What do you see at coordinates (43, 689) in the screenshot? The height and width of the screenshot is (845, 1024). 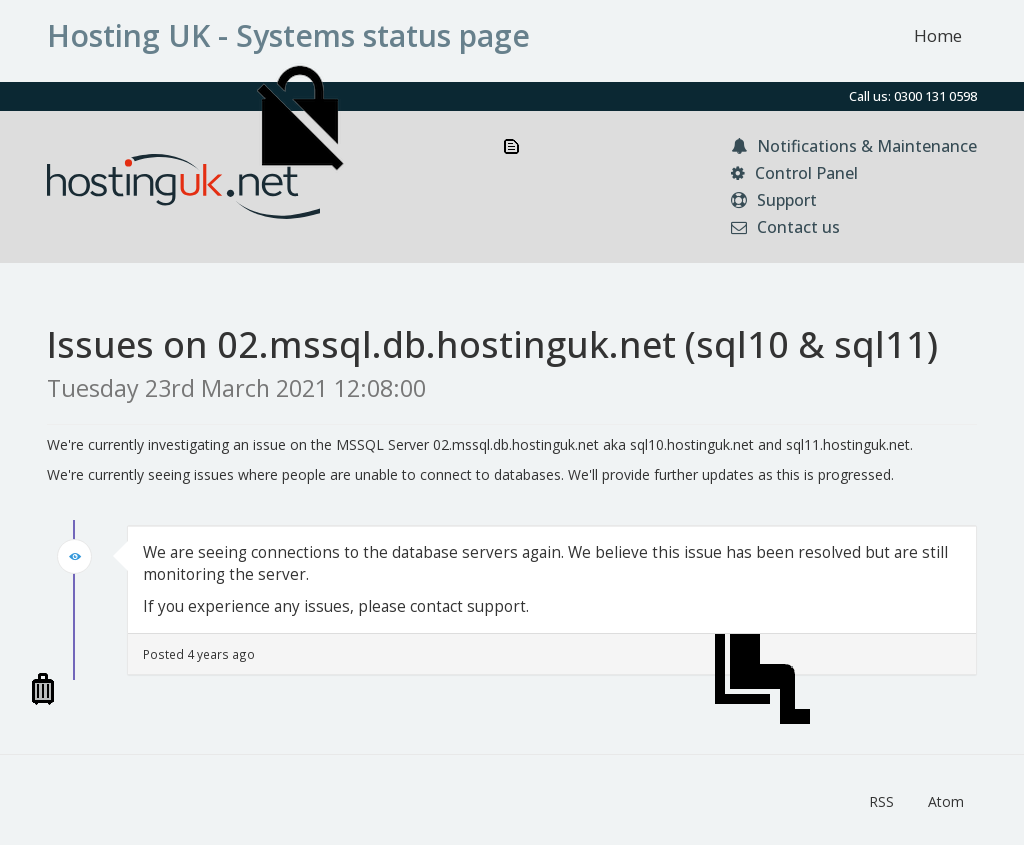 I see `manage travel or luggage details` at bounding box center [43, 689].